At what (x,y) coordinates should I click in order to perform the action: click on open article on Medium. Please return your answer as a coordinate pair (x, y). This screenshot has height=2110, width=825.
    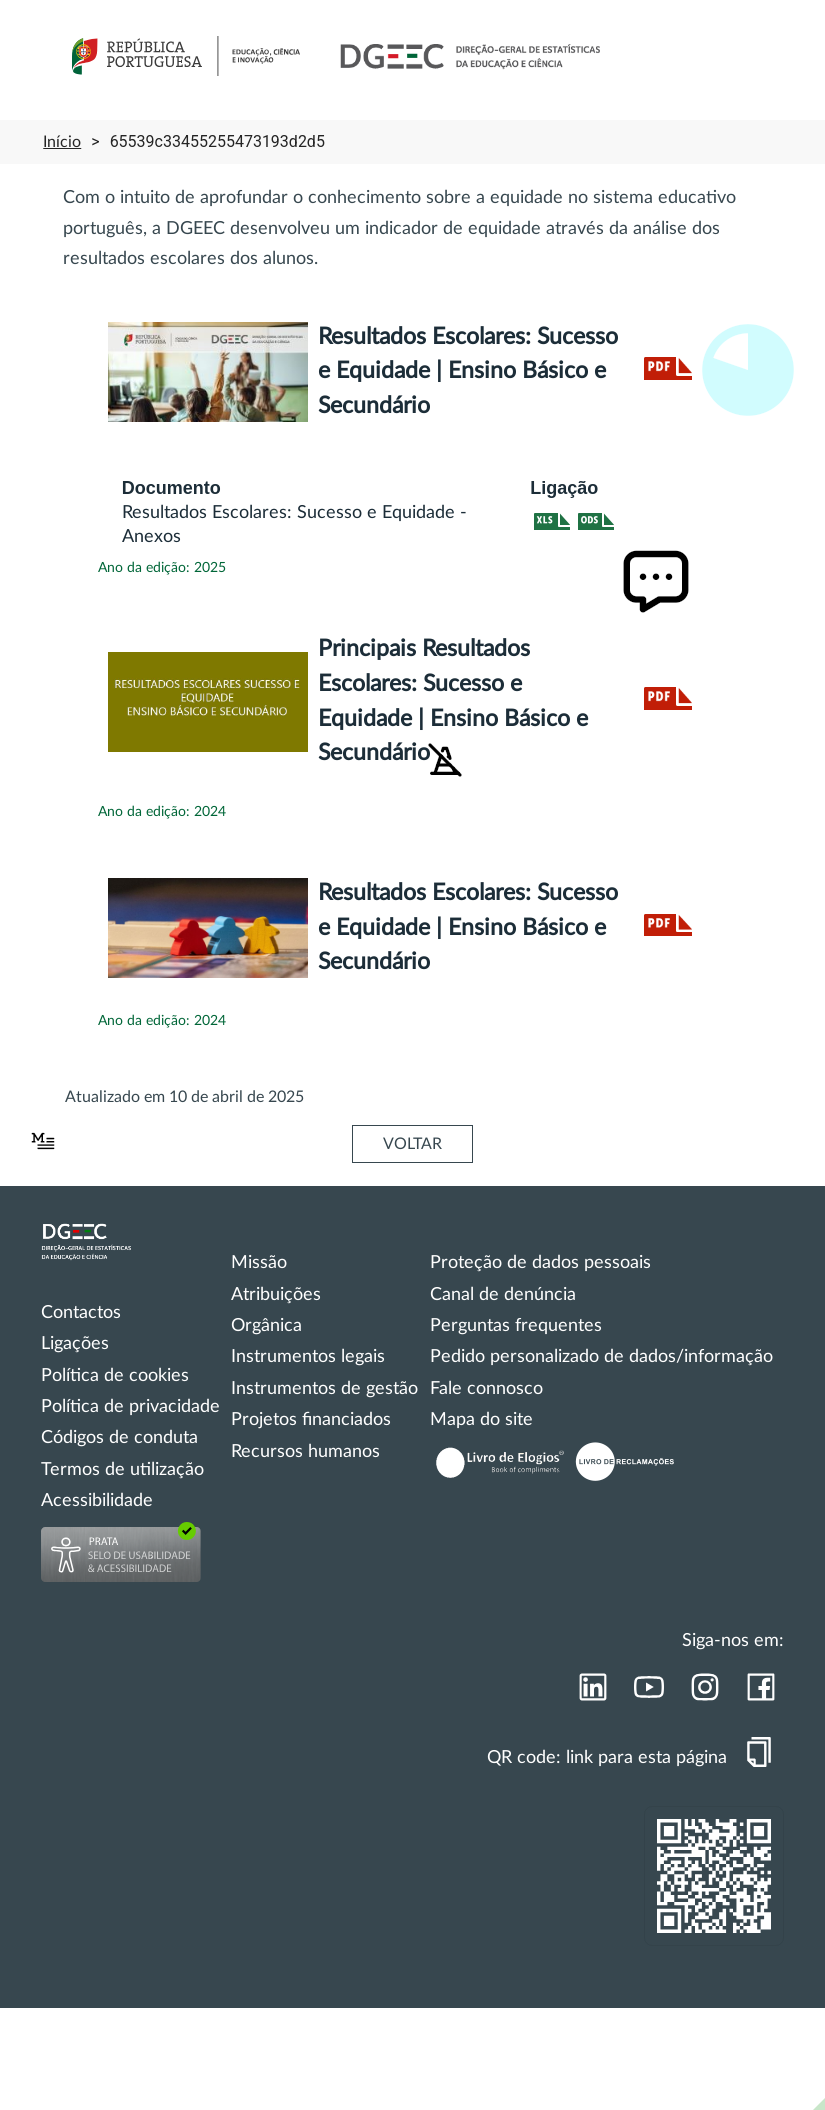
    Looking at the image, I should click on (43, 1141).